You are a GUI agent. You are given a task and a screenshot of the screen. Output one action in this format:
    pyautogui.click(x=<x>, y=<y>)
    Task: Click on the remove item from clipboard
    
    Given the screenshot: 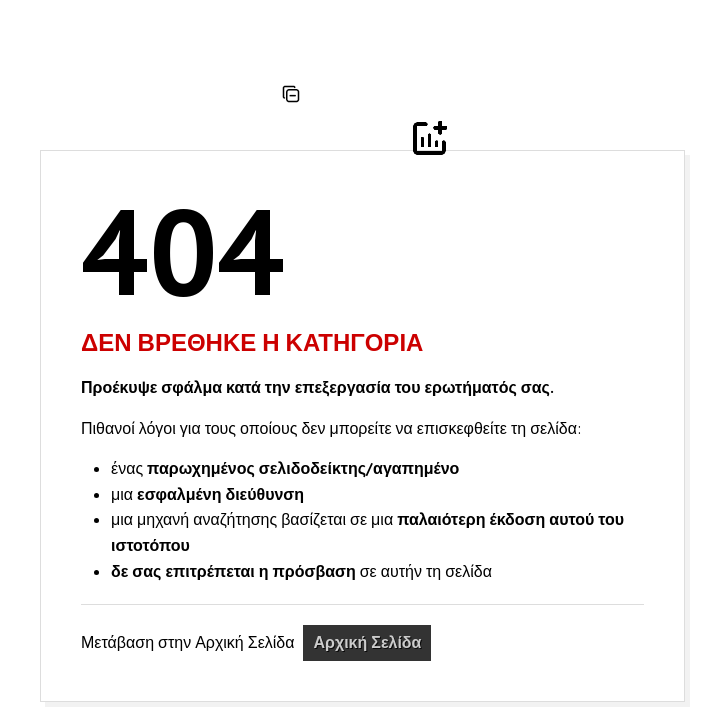 What is the action you would take?
    pyautogui.click(x=291, y=94)
    